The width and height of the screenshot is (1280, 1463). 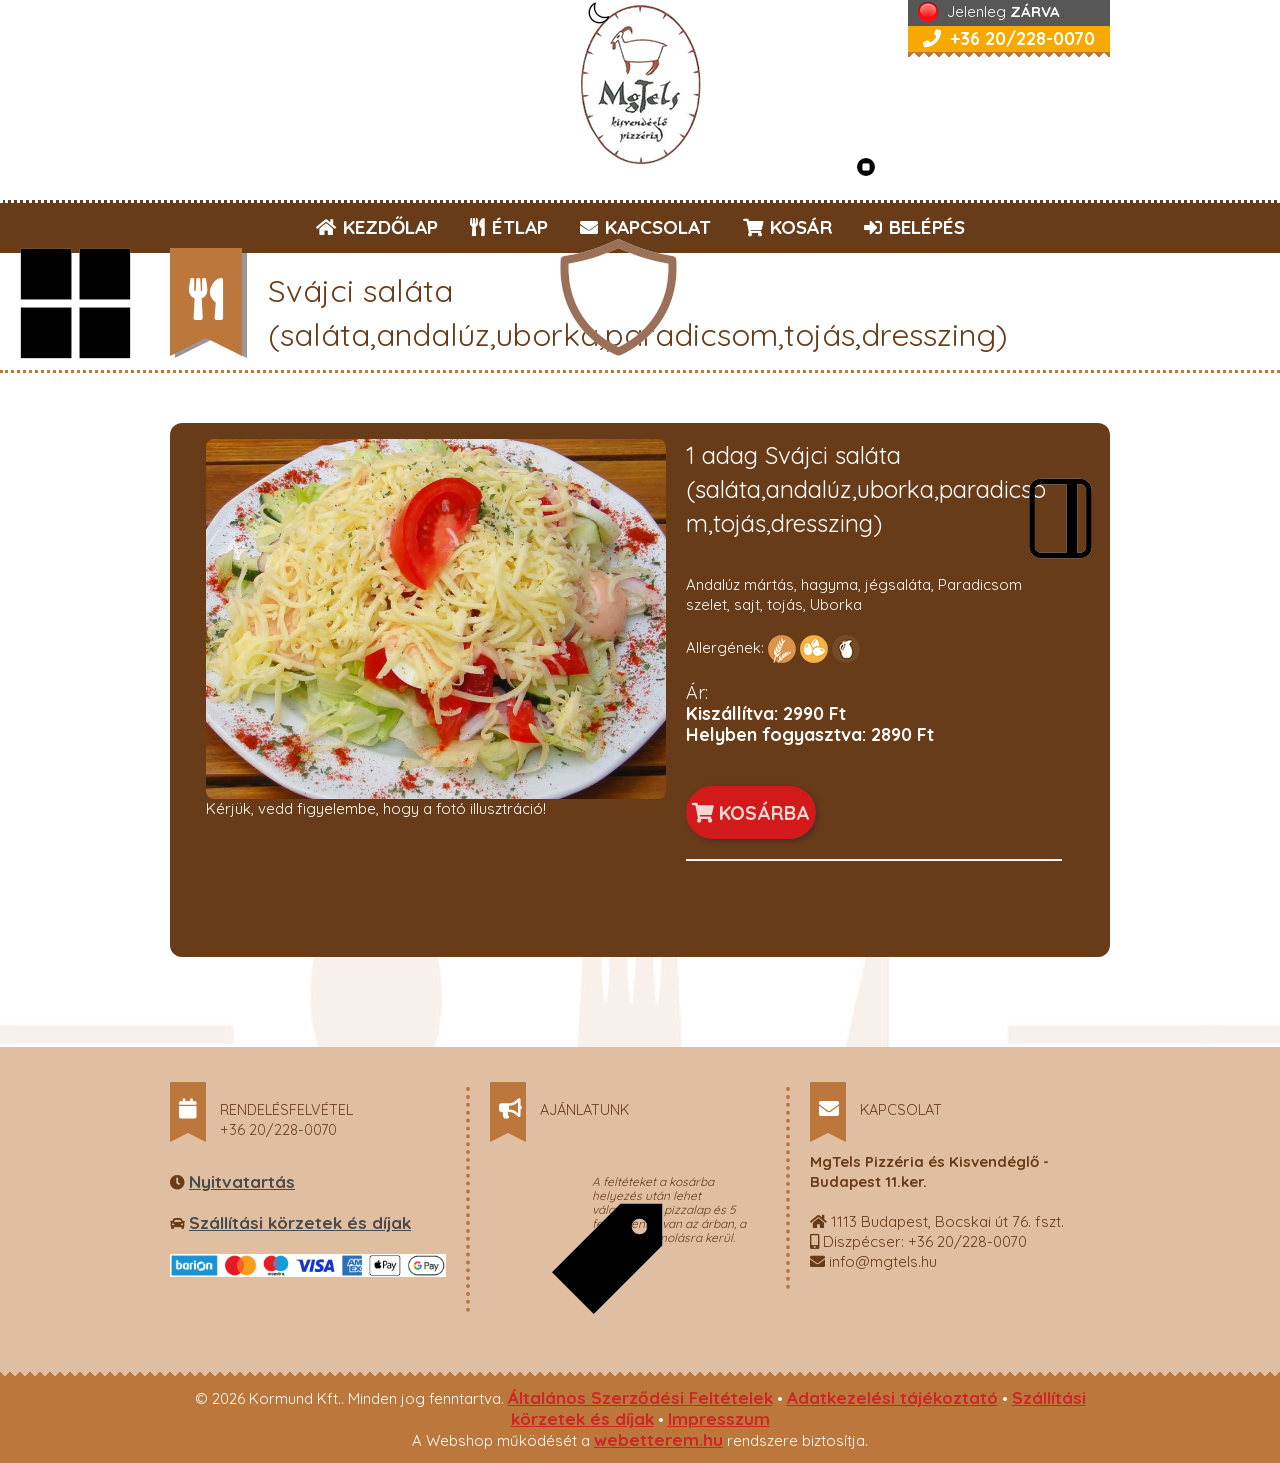 What do you see at coordinates (609, 1257) in the screenshot?
I see `view or apply tags to an item` at bounding box center [609, 1257].